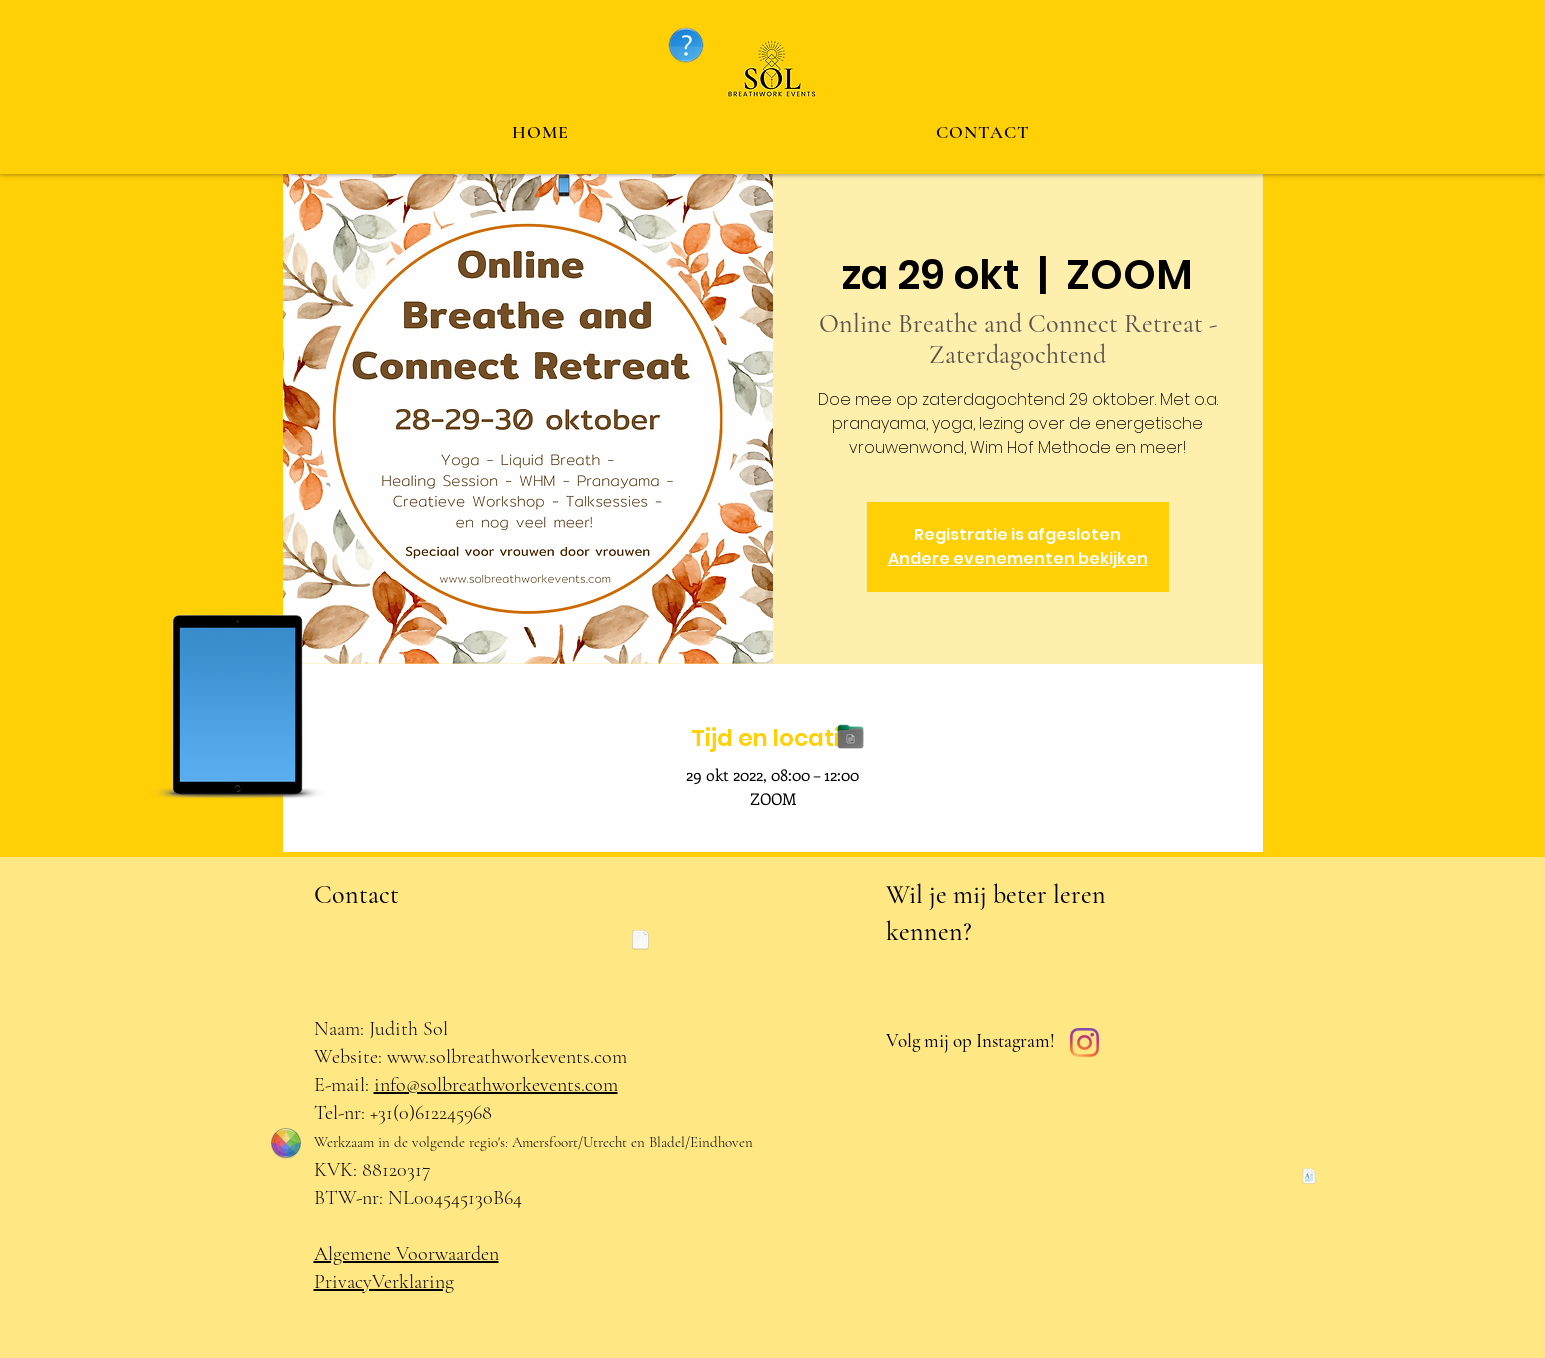  Describe the element at coordinates (564, 185) in the screenshot. I see `indicates a connected iPhone device` at that location.